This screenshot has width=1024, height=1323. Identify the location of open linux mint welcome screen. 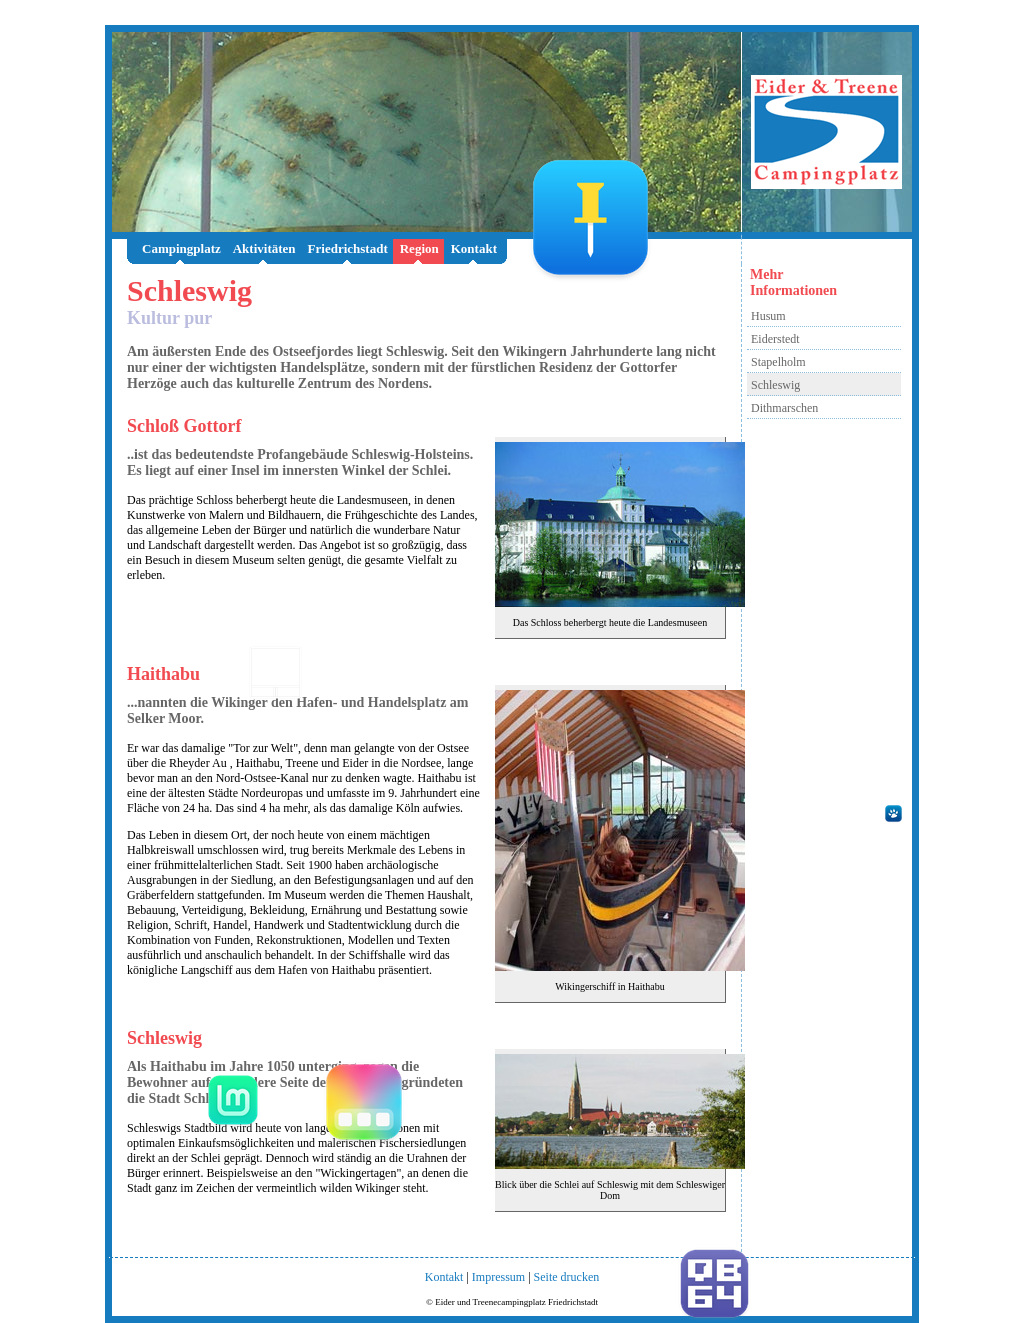
(233, 1100).